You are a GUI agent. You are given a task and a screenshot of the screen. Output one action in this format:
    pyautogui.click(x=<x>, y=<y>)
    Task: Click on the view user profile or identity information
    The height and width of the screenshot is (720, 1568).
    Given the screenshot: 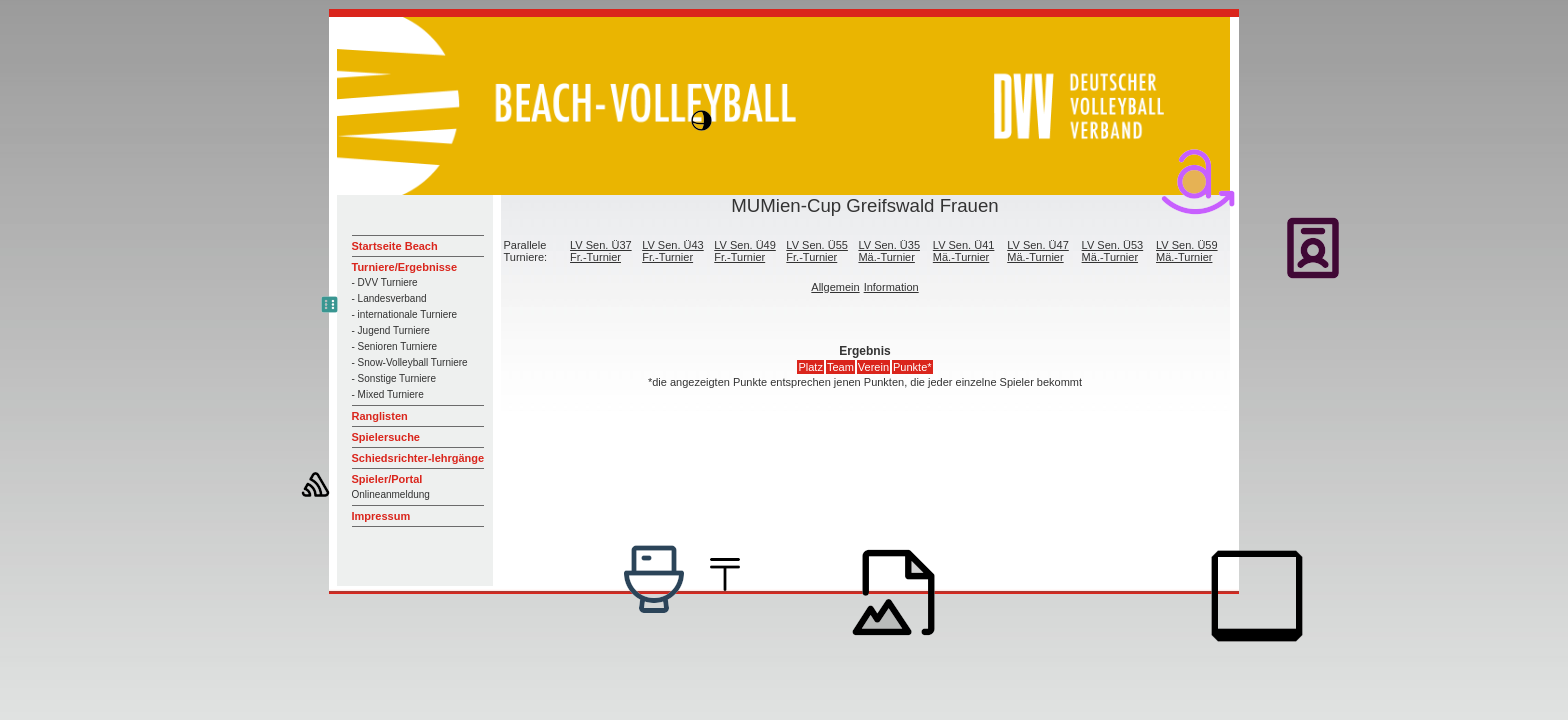 What is the action you would take?
    pyautogui.click(x=1313, y=248)
    